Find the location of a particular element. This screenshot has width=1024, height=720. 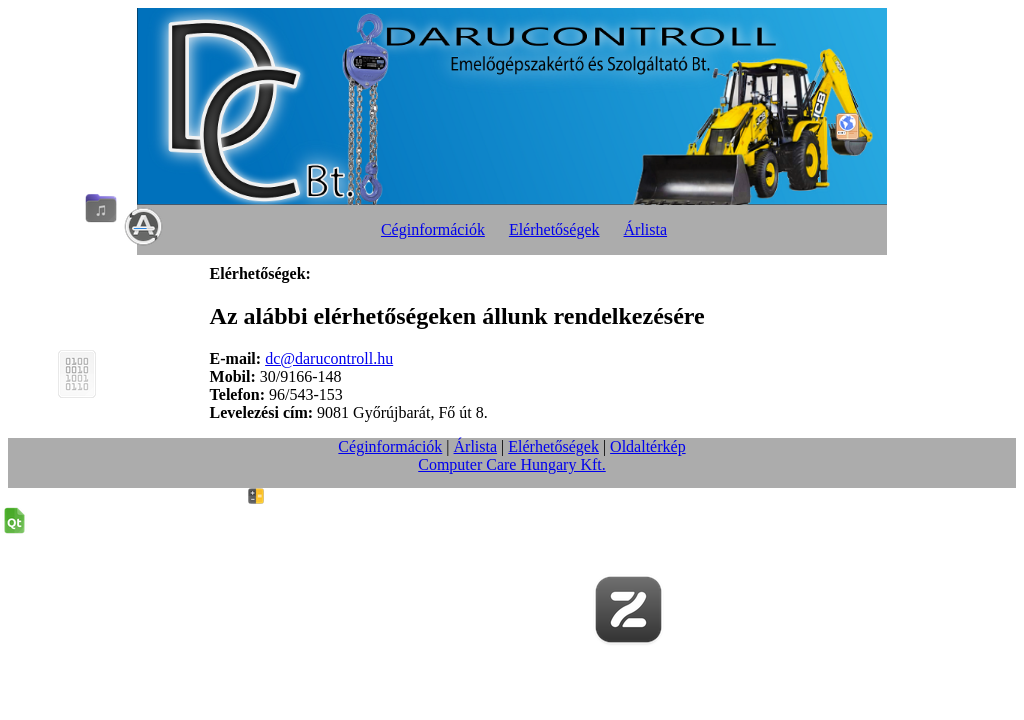

a QML source code file is located at coordinates (14, 520).